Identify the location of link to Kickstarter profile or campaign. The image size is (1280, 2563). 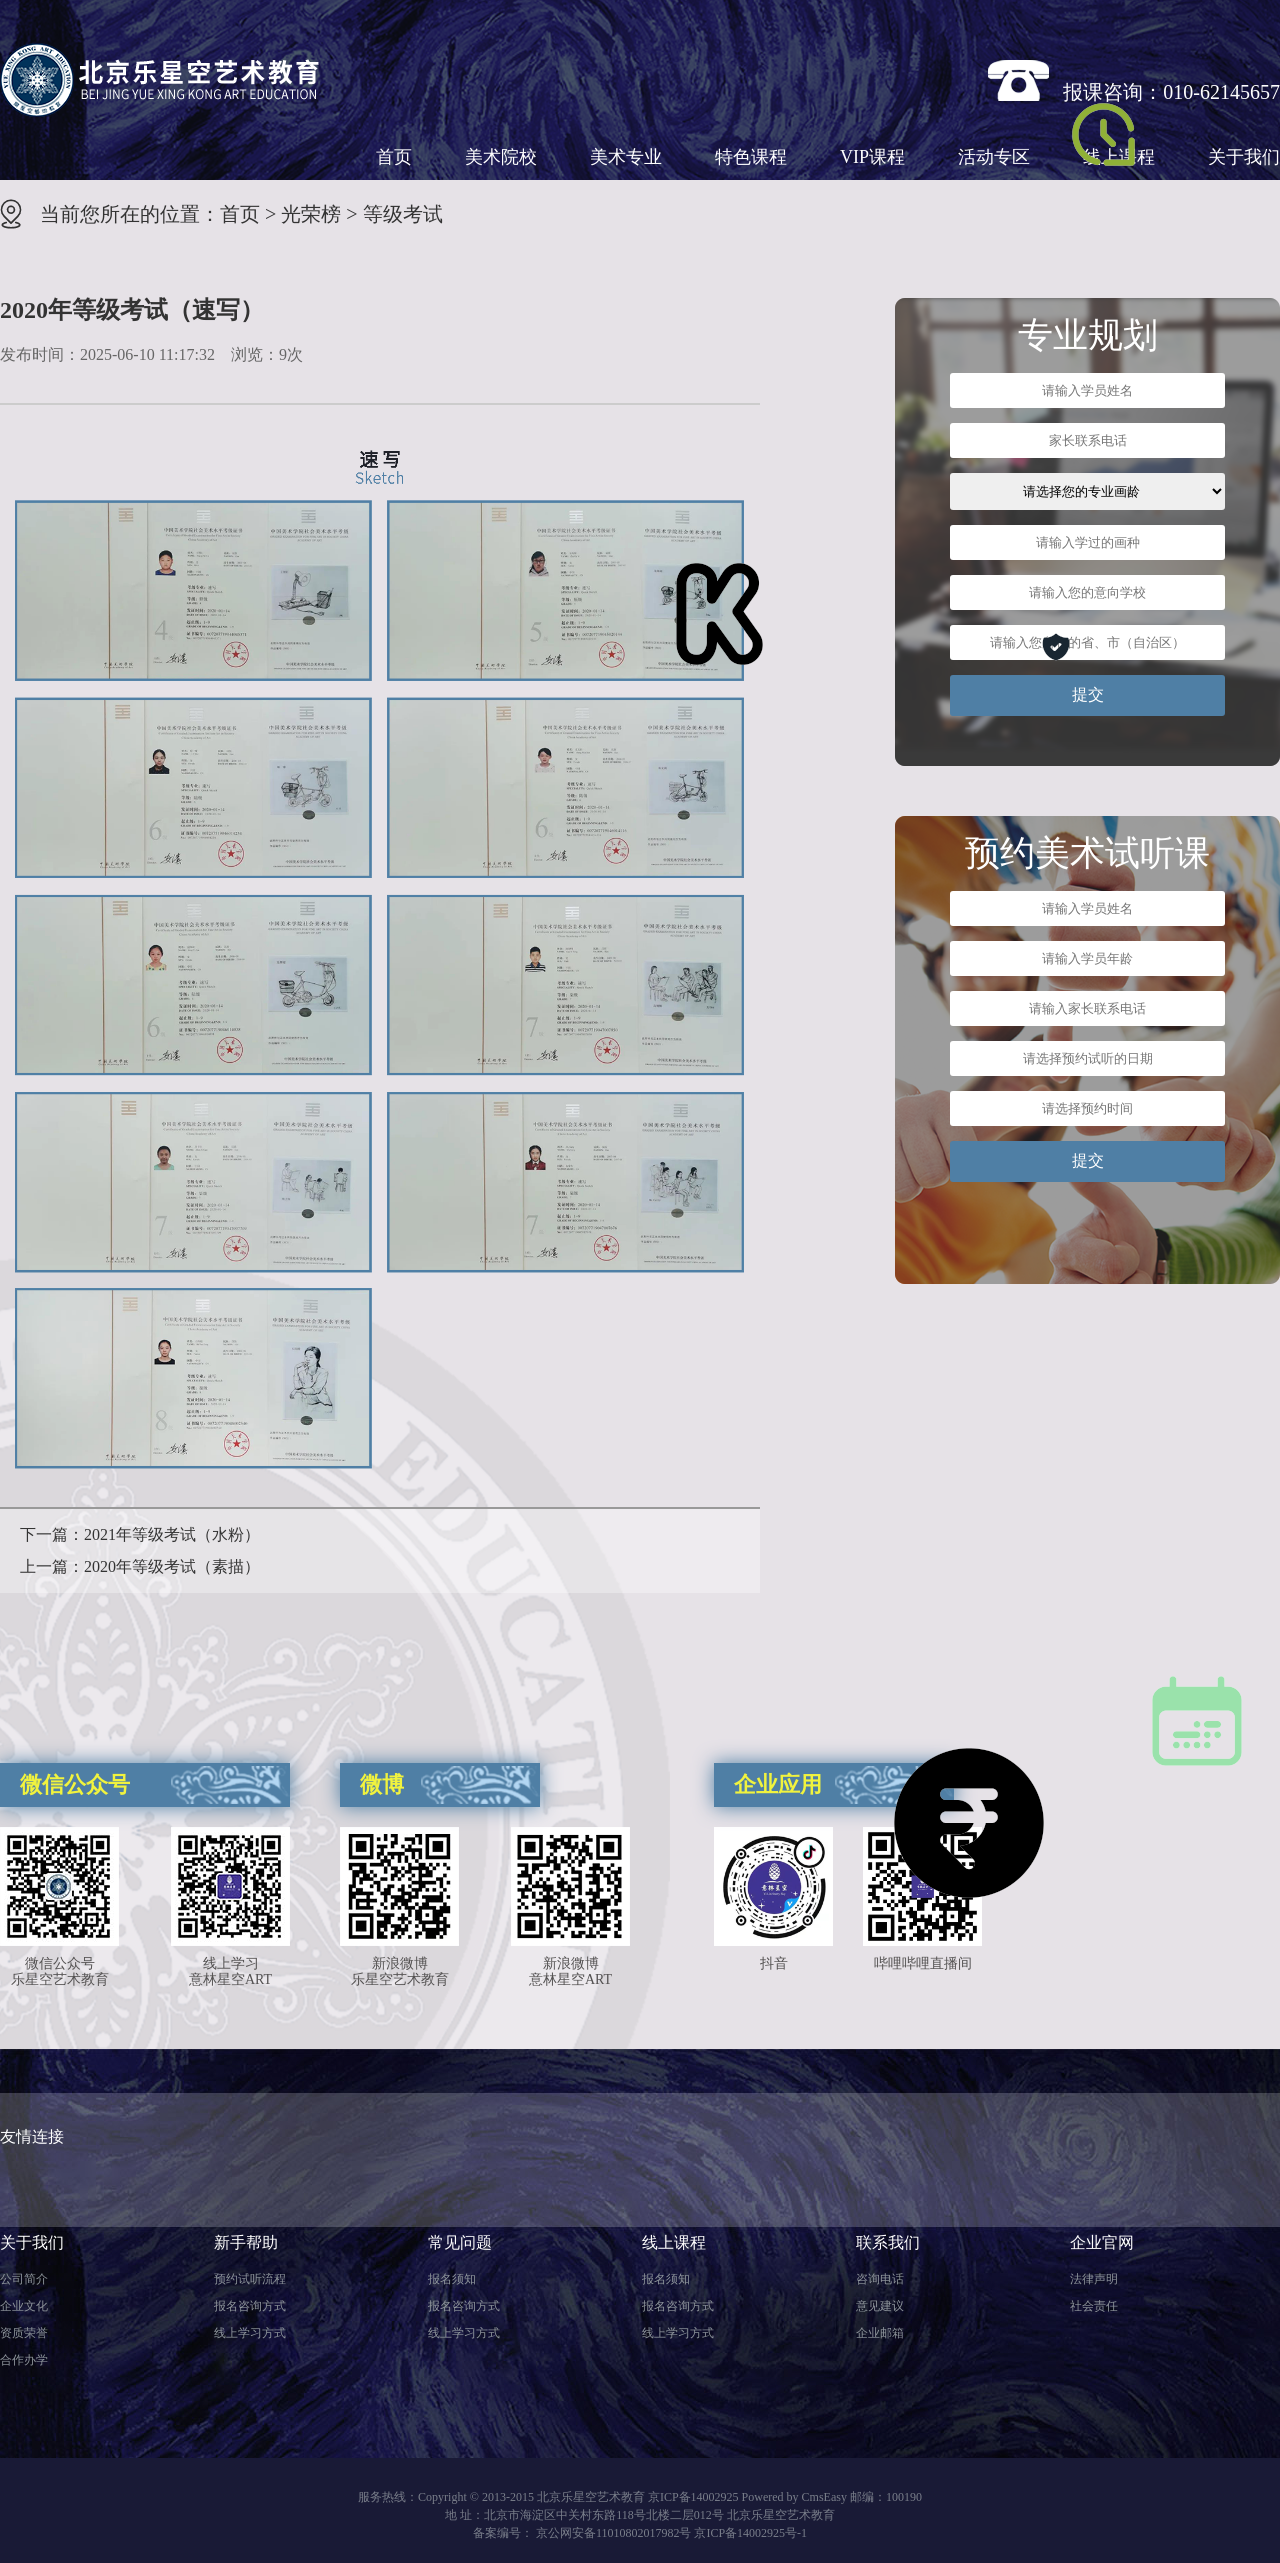
(717, 614).